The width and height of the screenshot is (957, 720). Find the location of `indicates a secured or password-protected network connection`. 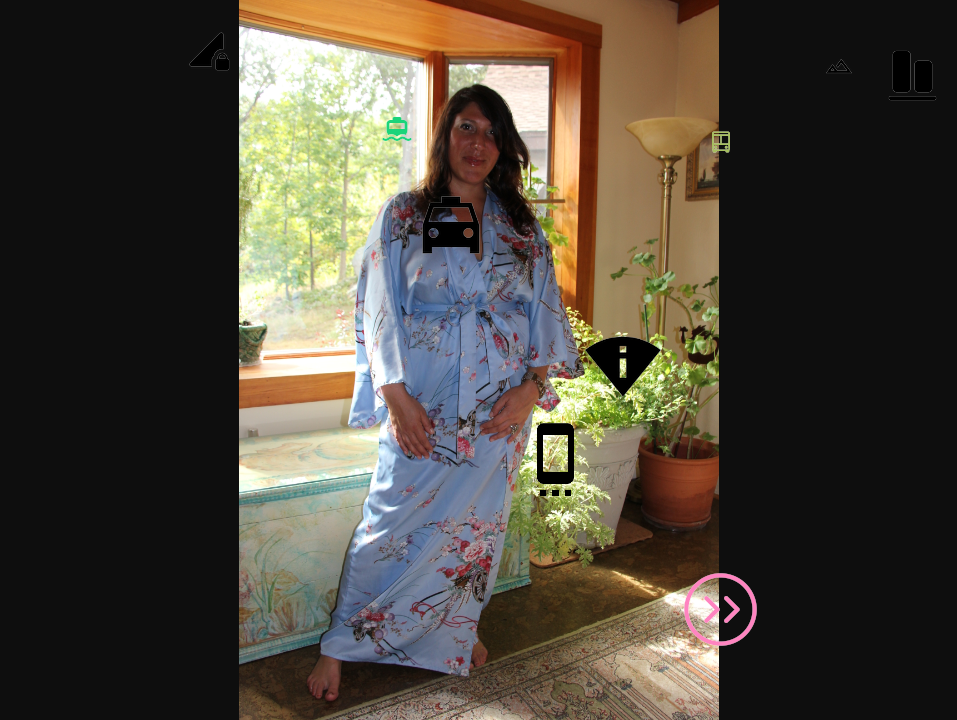

indicates a secured or password-protected network connection is located at coordinates (208, 51).